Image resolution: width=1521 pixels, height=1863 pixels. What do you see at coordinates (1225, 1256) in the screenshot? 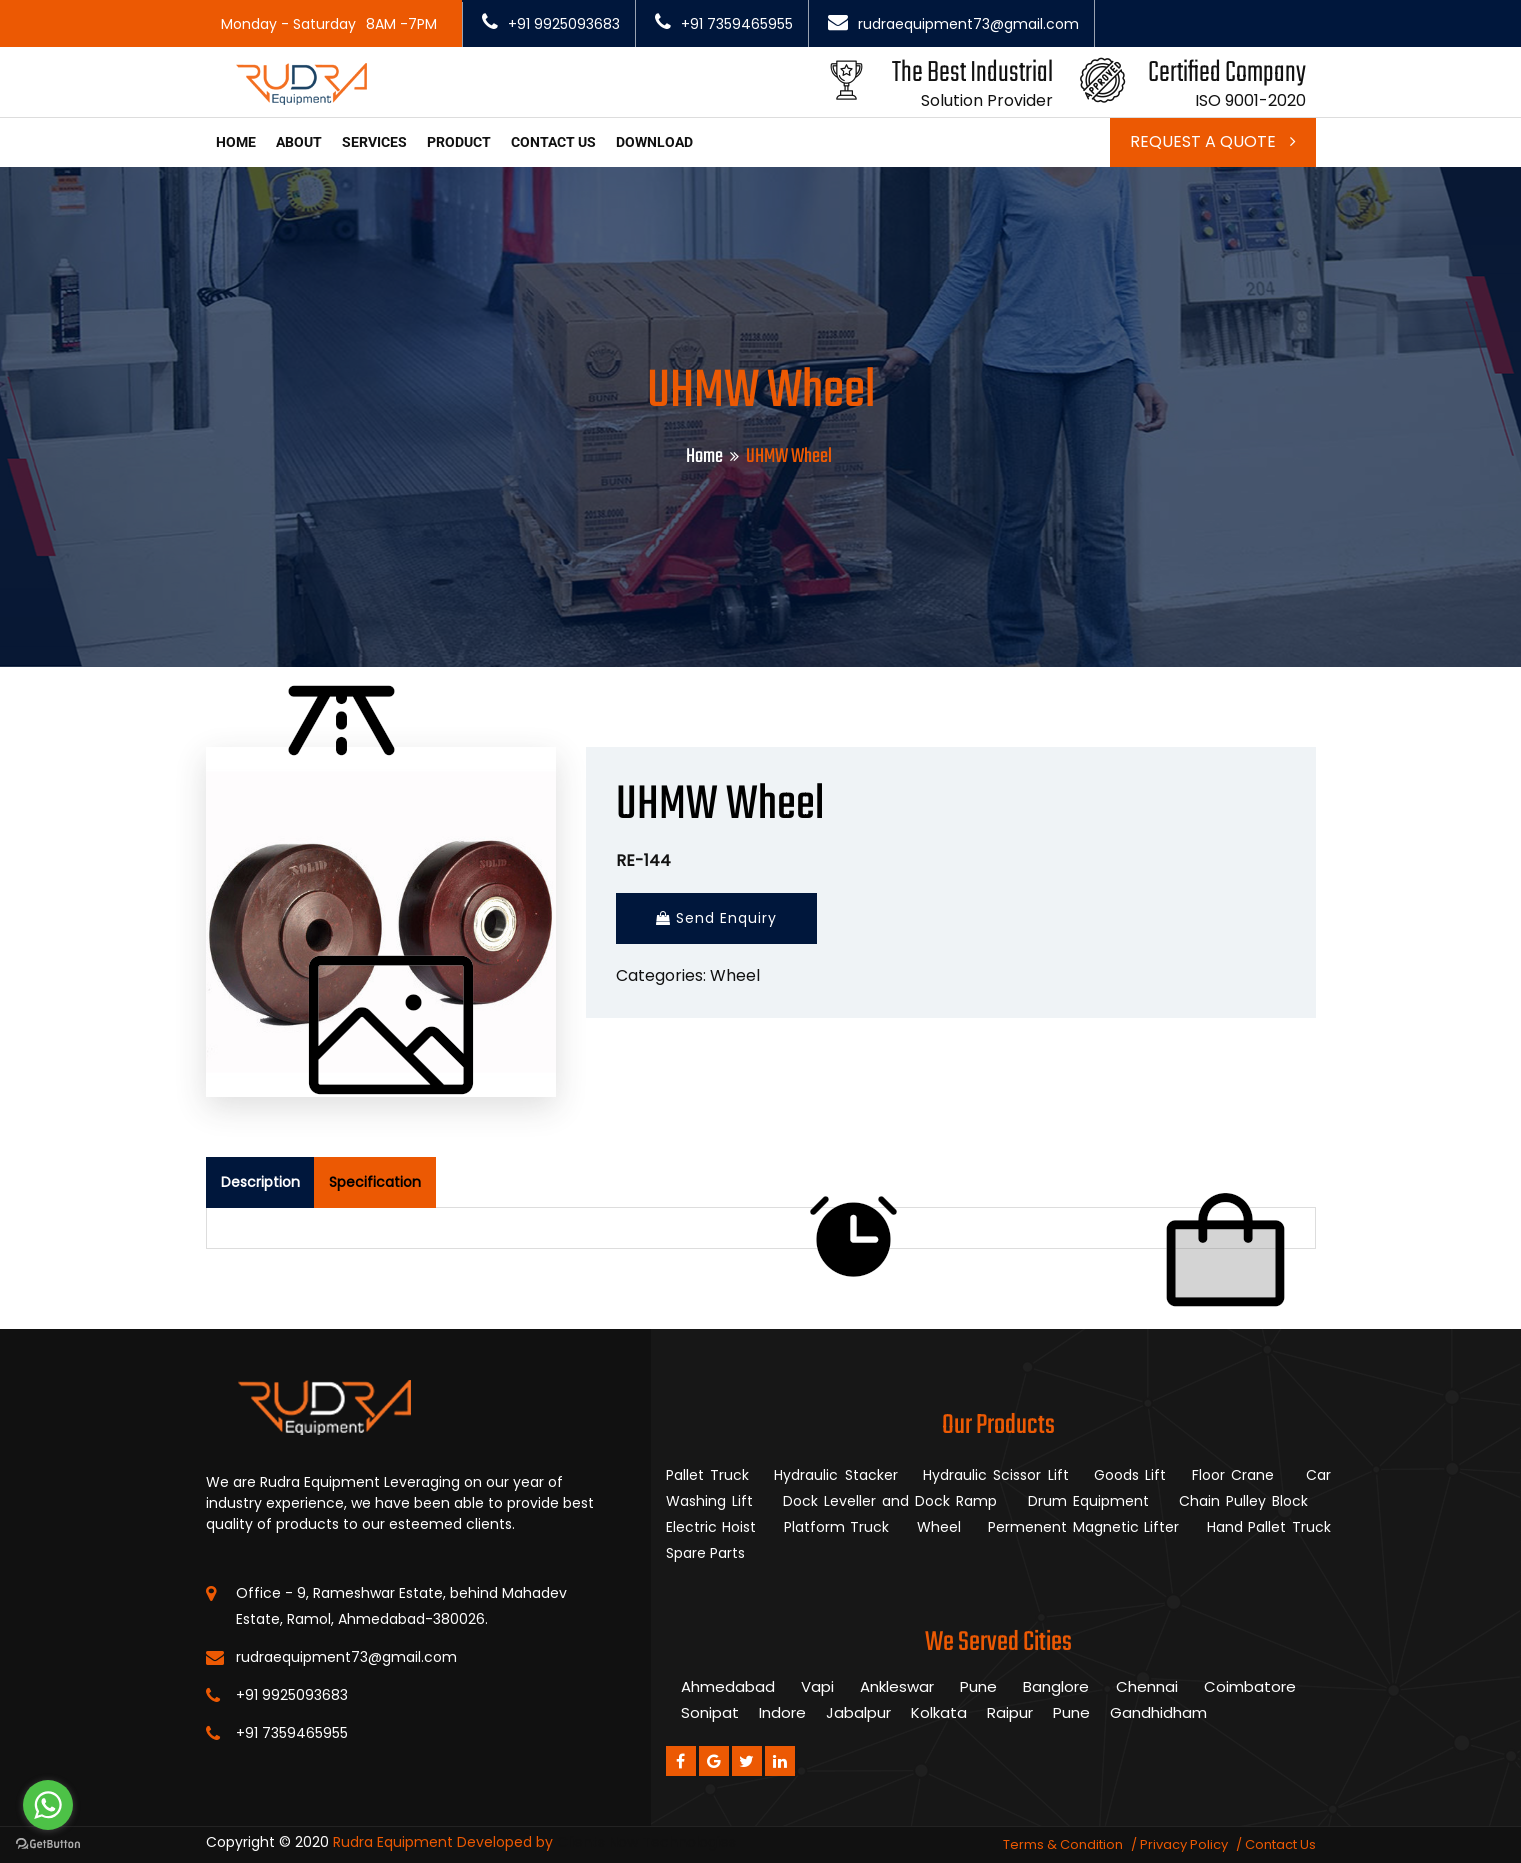
I see `view your shopping bag` at bounding box center [1225, 1256].